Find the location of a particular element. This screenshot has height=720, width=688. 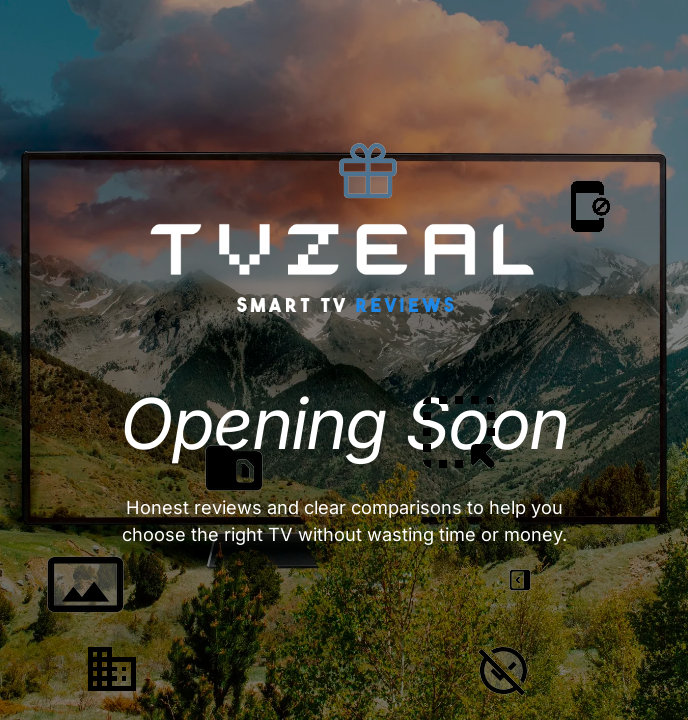

view business contact information is located at coordinates (112, 669).